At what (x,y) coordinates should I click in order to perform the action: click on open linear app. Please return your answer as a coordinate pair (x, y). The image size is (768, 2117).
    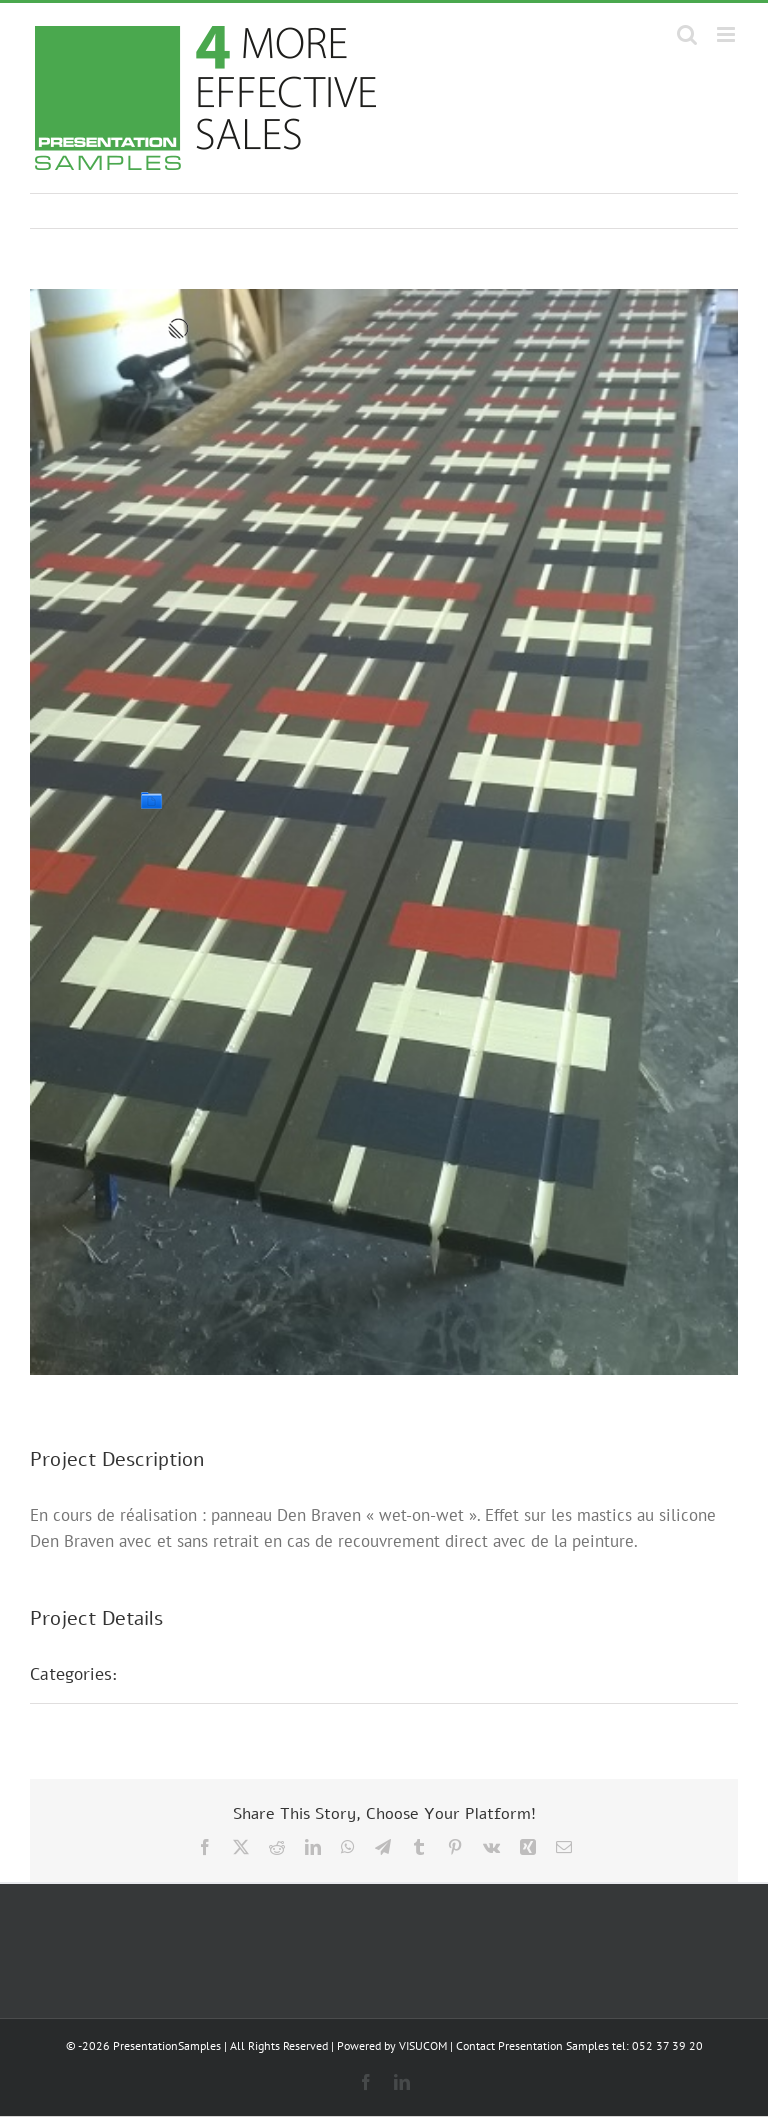
    Looking at the image, I should click on (178, 328).